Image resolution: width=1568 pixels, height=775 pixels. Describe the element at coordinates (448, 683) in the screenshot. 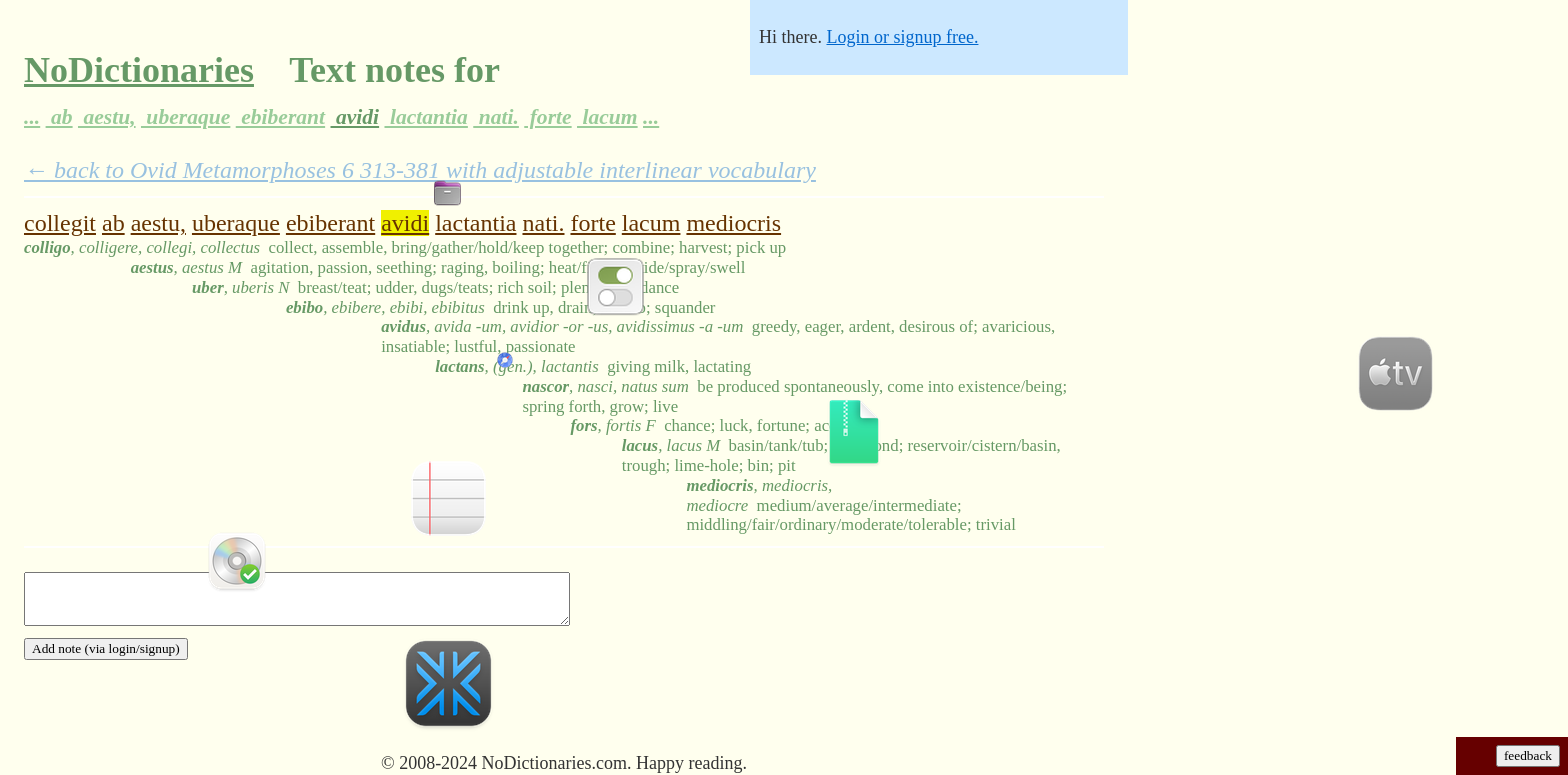

I see `open exodus cryptocurrency wallet` at that location.